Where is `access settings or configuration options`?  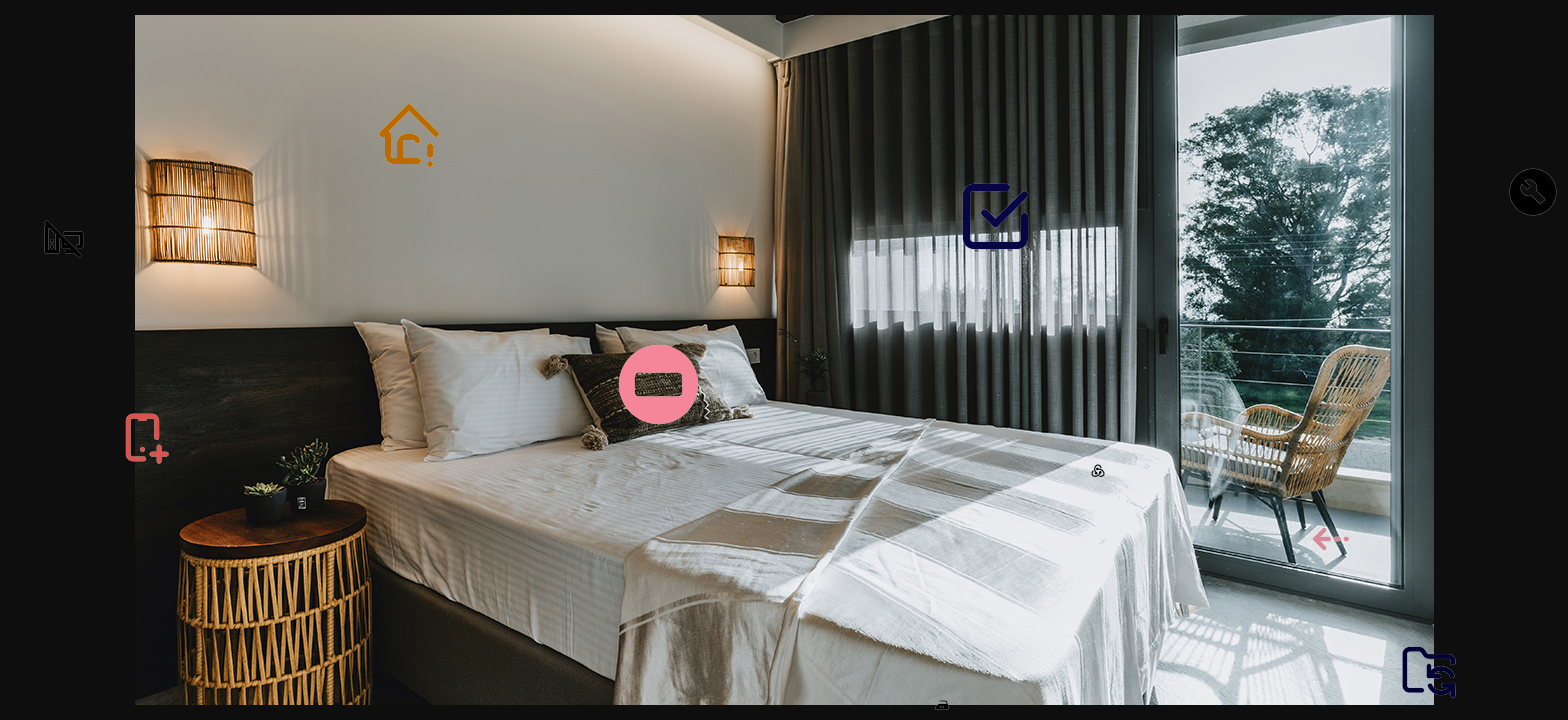
access settings or configuration options is located at coordinates (1533, 192).